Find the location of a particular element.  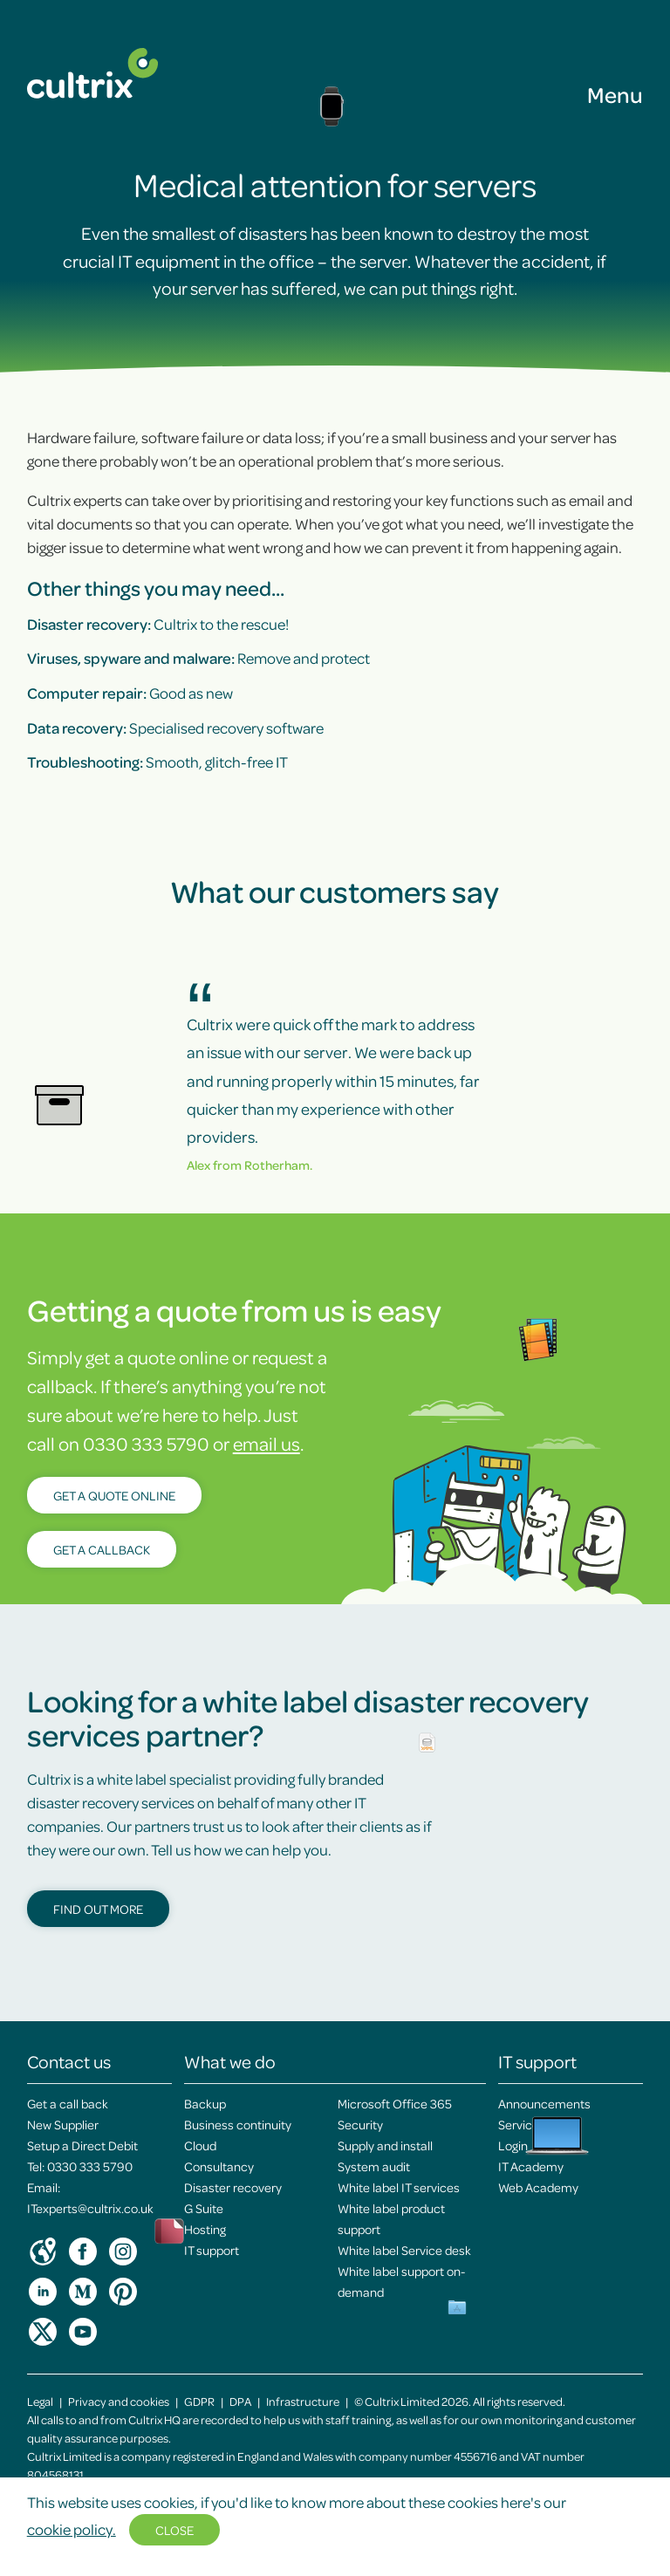

open iMovie library is located at coordinates (537, 1340).